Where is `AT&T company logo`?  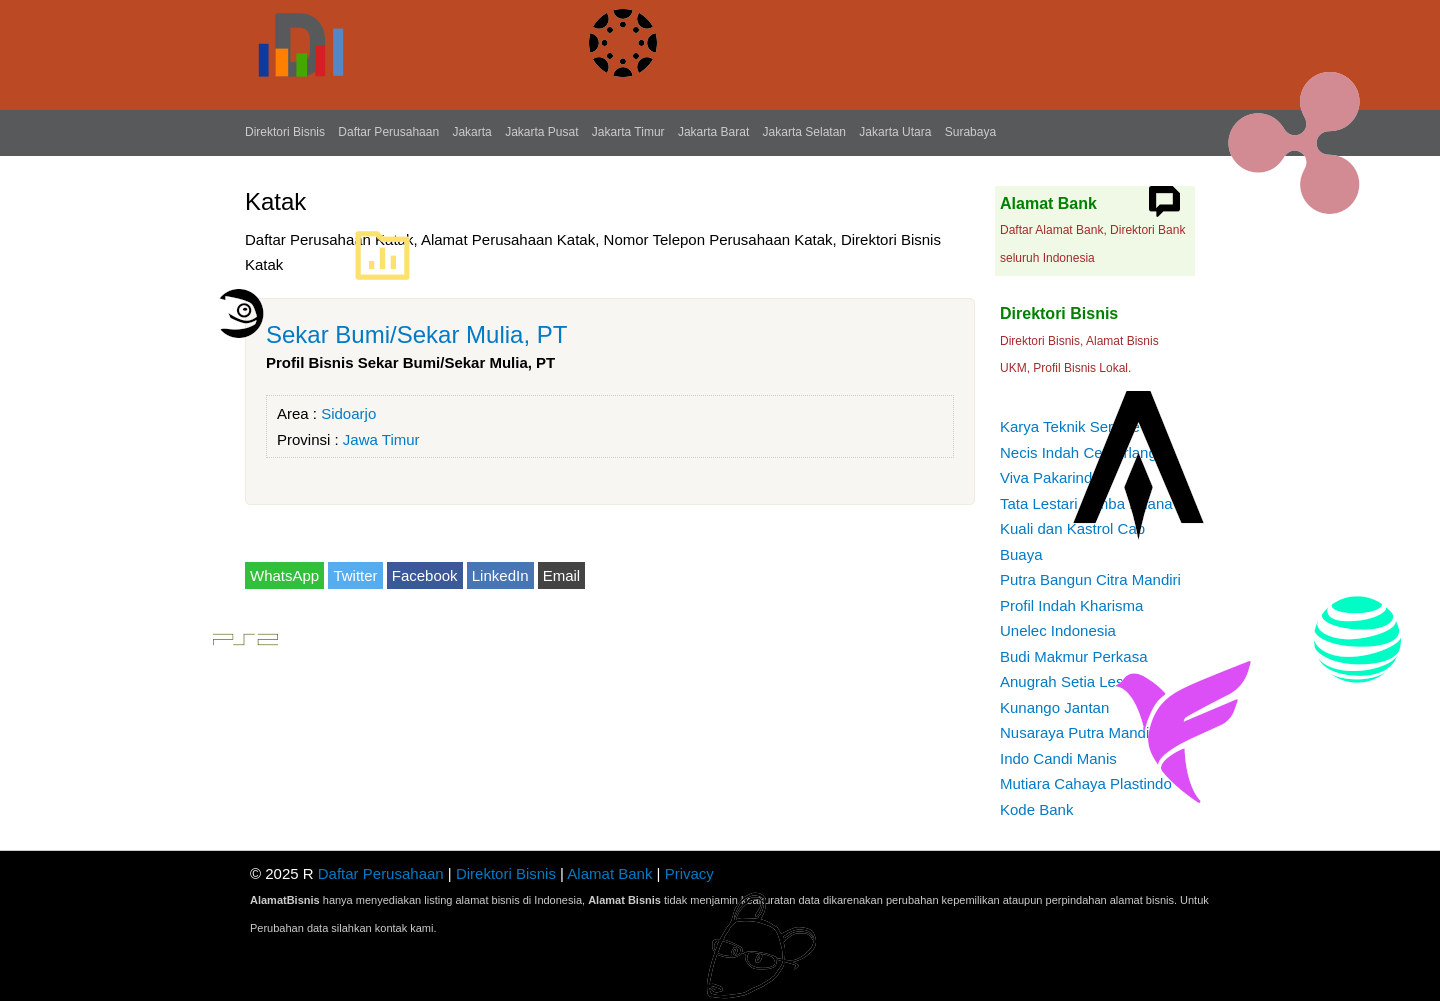
AT&T company logo is located at coordinates (1357, 639).